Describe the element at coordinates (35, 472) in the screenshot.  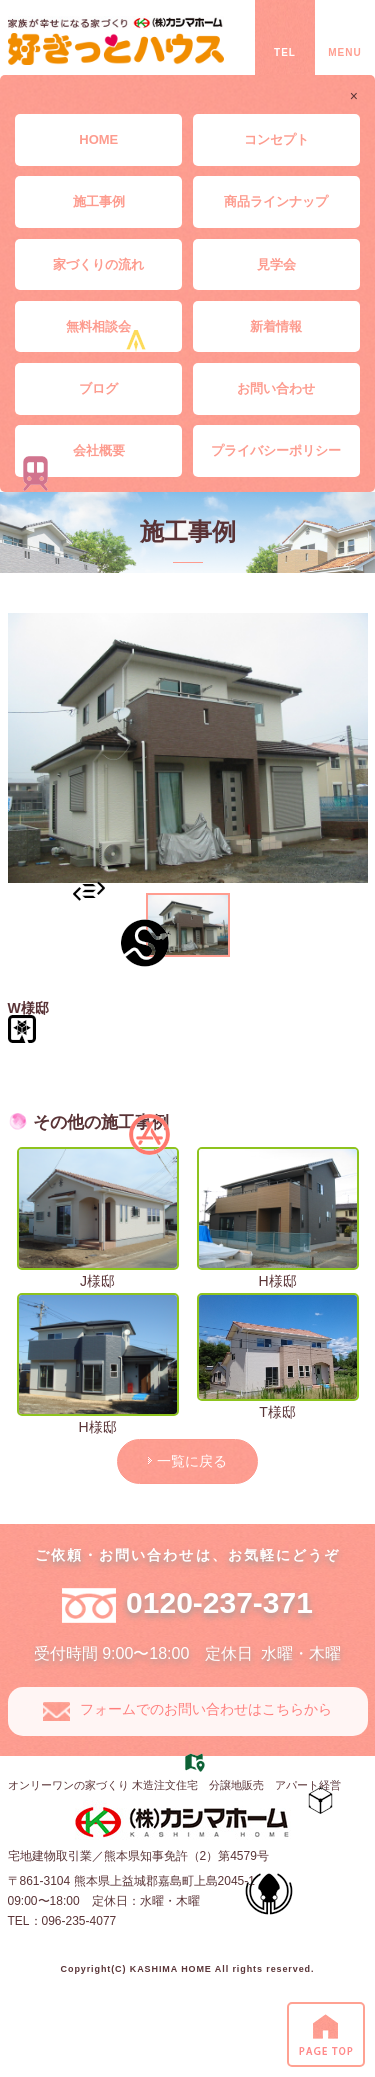
I see `access subway or metro transit information` at that location.